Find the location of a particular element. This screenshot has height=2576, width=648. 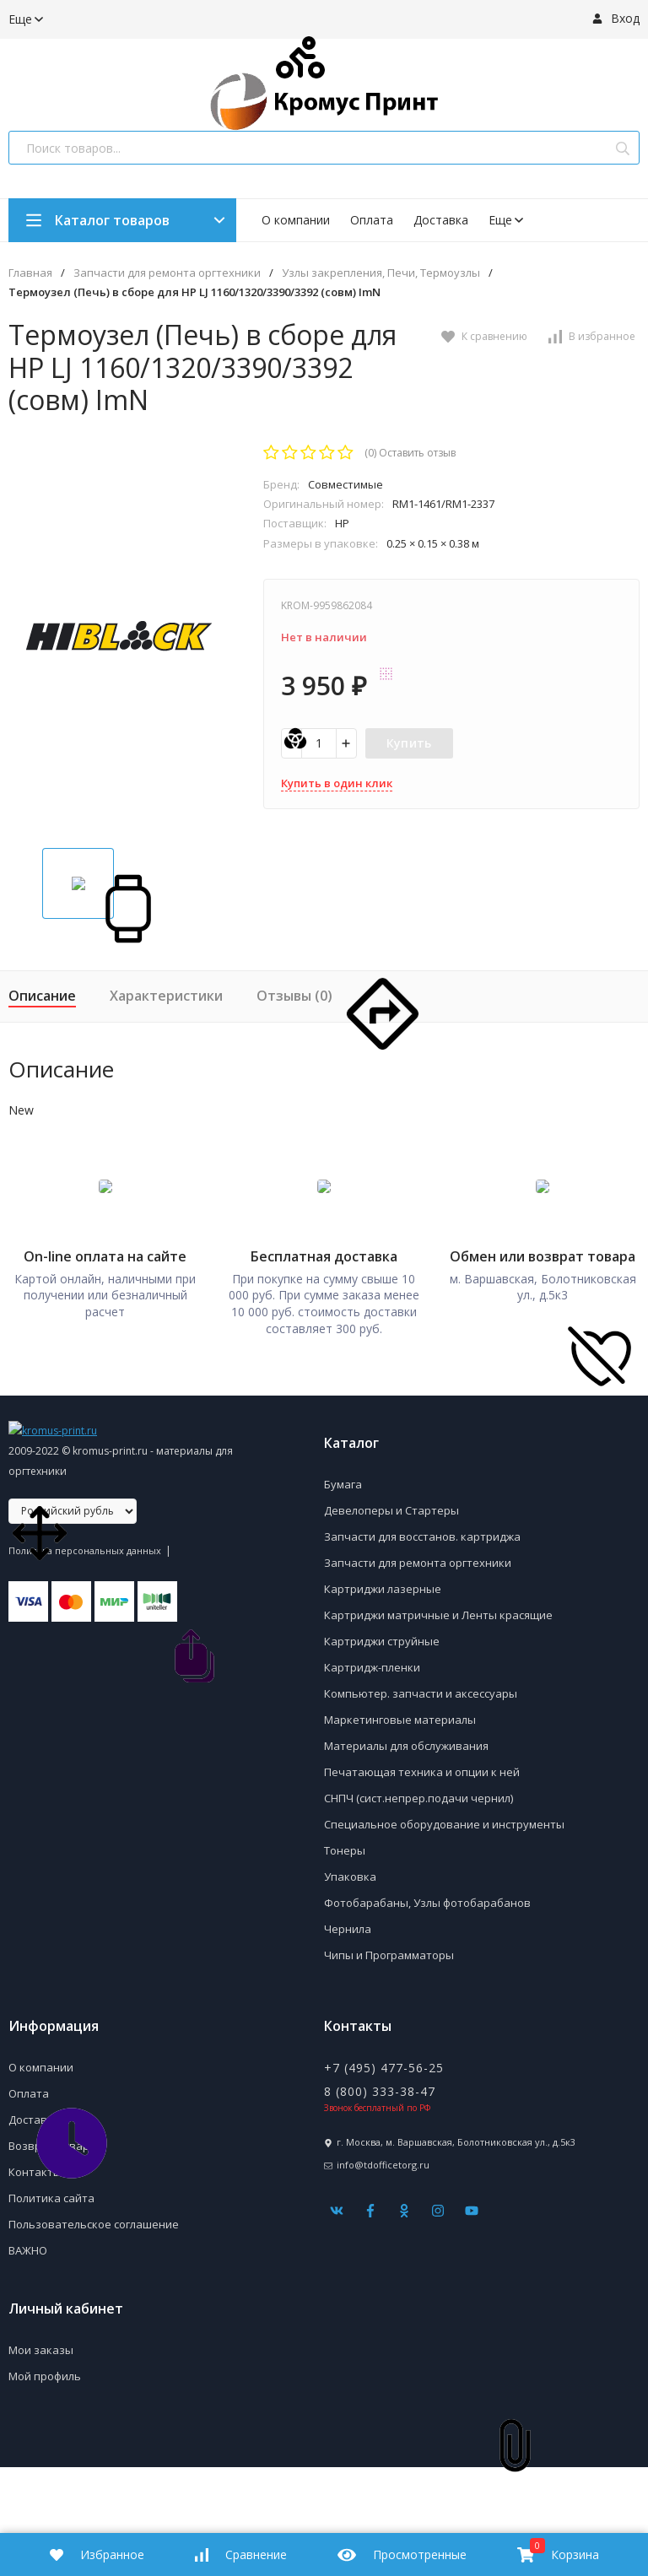

access smartwatch settings or connectivity is located at coordinates (128, 909).